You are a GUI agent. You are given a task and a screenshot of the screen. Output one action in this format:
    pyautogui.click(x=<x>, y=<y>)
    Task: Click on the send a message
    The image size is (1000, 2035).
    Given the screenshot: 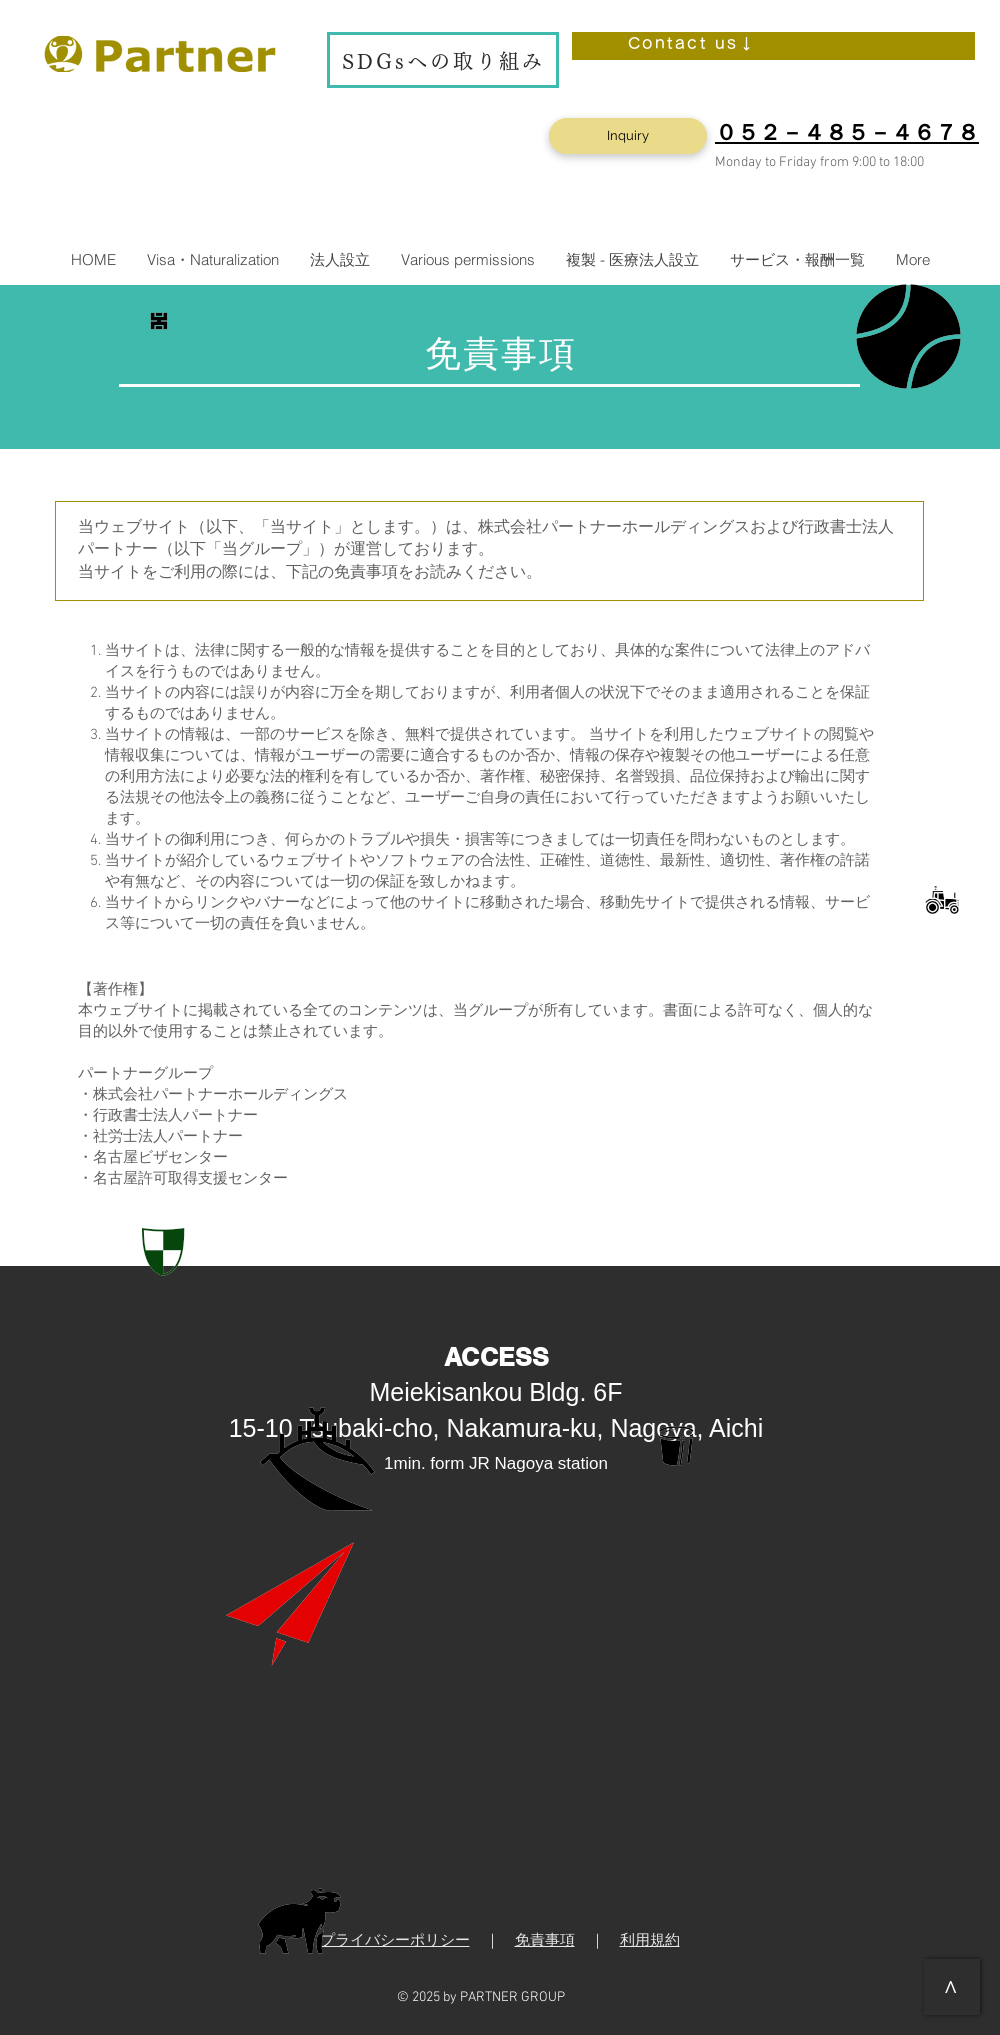 What is the action you would take?
    pyautogui.click(x=290, y=1604)
    